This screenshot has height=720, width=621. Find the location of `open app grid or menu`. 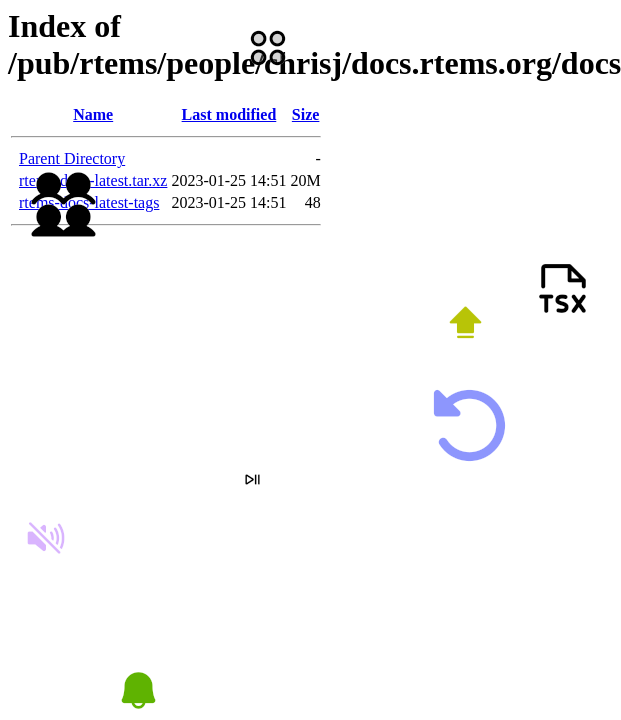

open app grid or menu is located at coordinates (268, 48).